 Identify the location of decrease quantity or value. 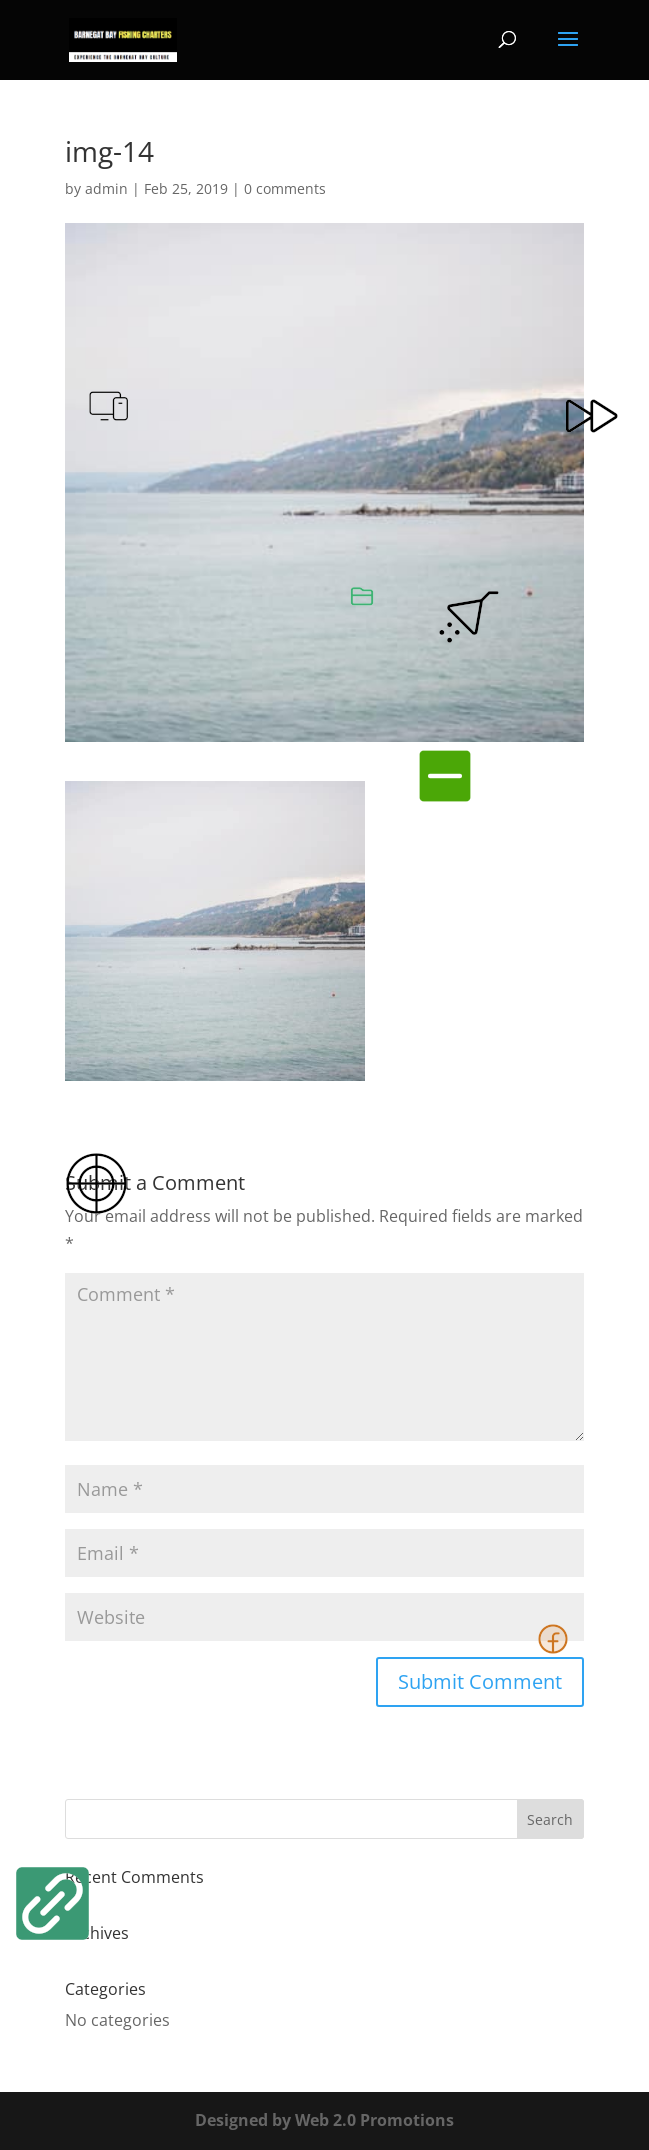
(445, 776).